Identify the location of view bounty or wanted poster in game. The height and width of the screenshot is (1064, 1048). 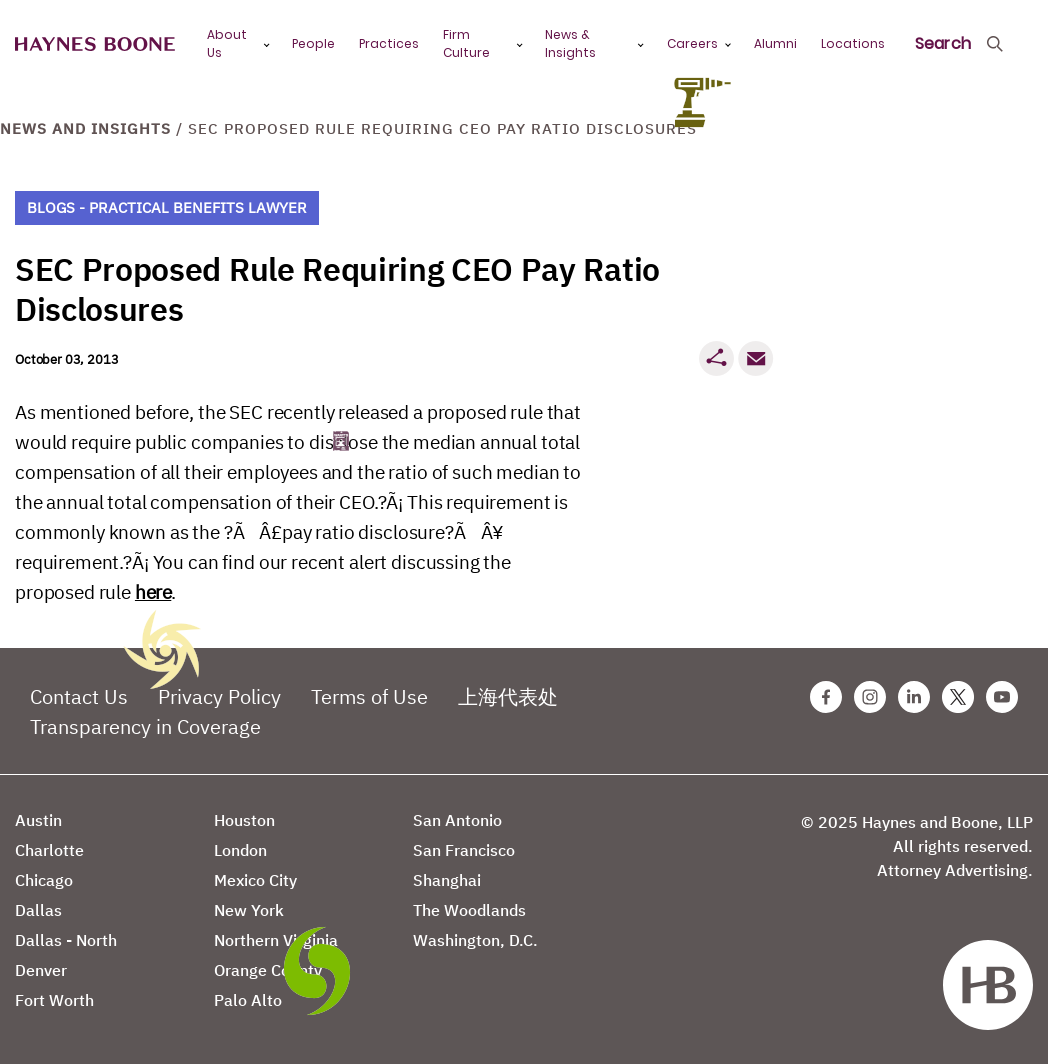
(341, 441).